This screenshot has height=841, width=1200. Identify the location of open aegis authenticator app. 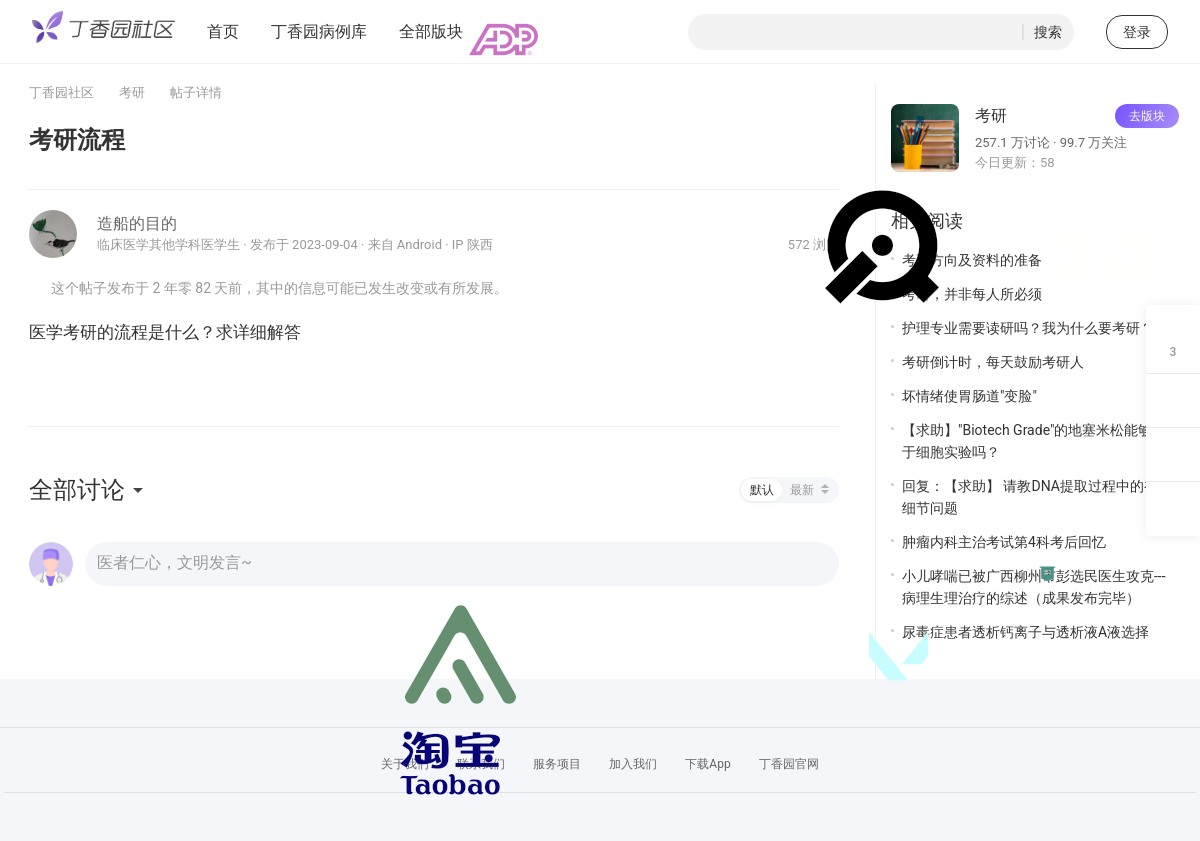
(460, 654).